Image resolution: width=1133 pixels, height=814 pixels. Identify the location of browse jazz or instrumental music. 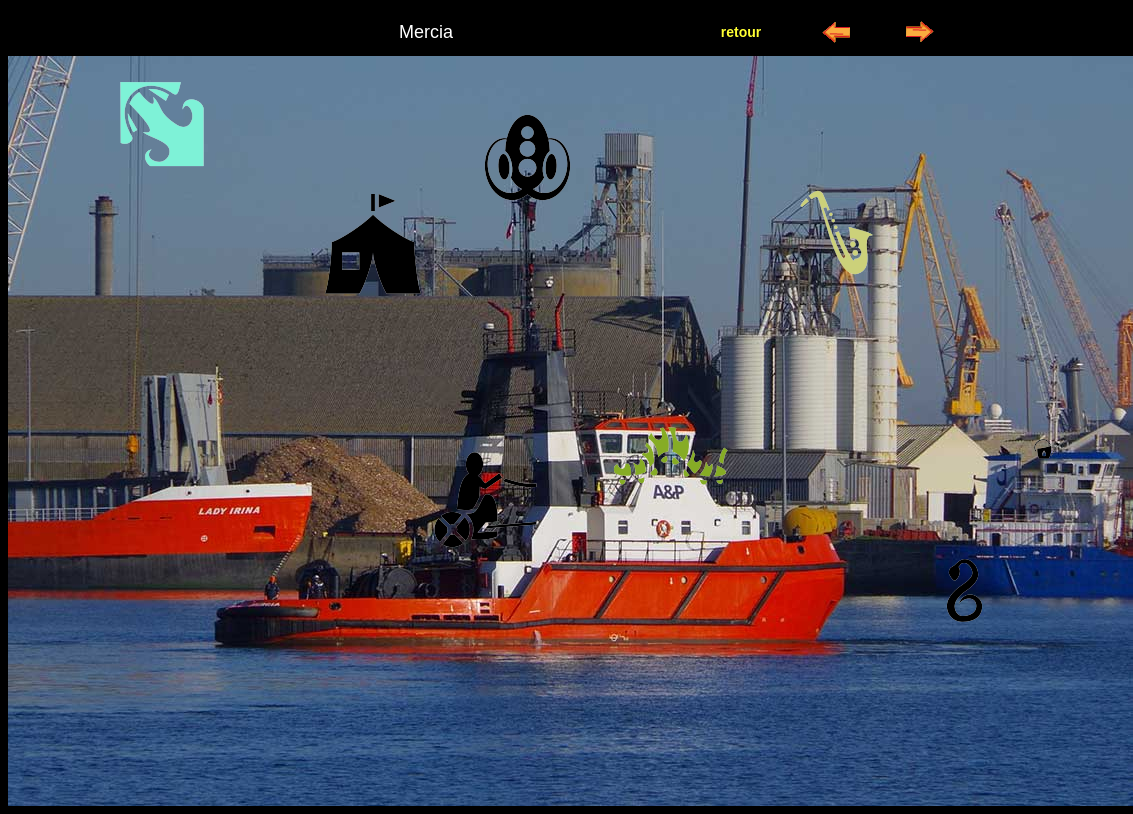
(836, 232).